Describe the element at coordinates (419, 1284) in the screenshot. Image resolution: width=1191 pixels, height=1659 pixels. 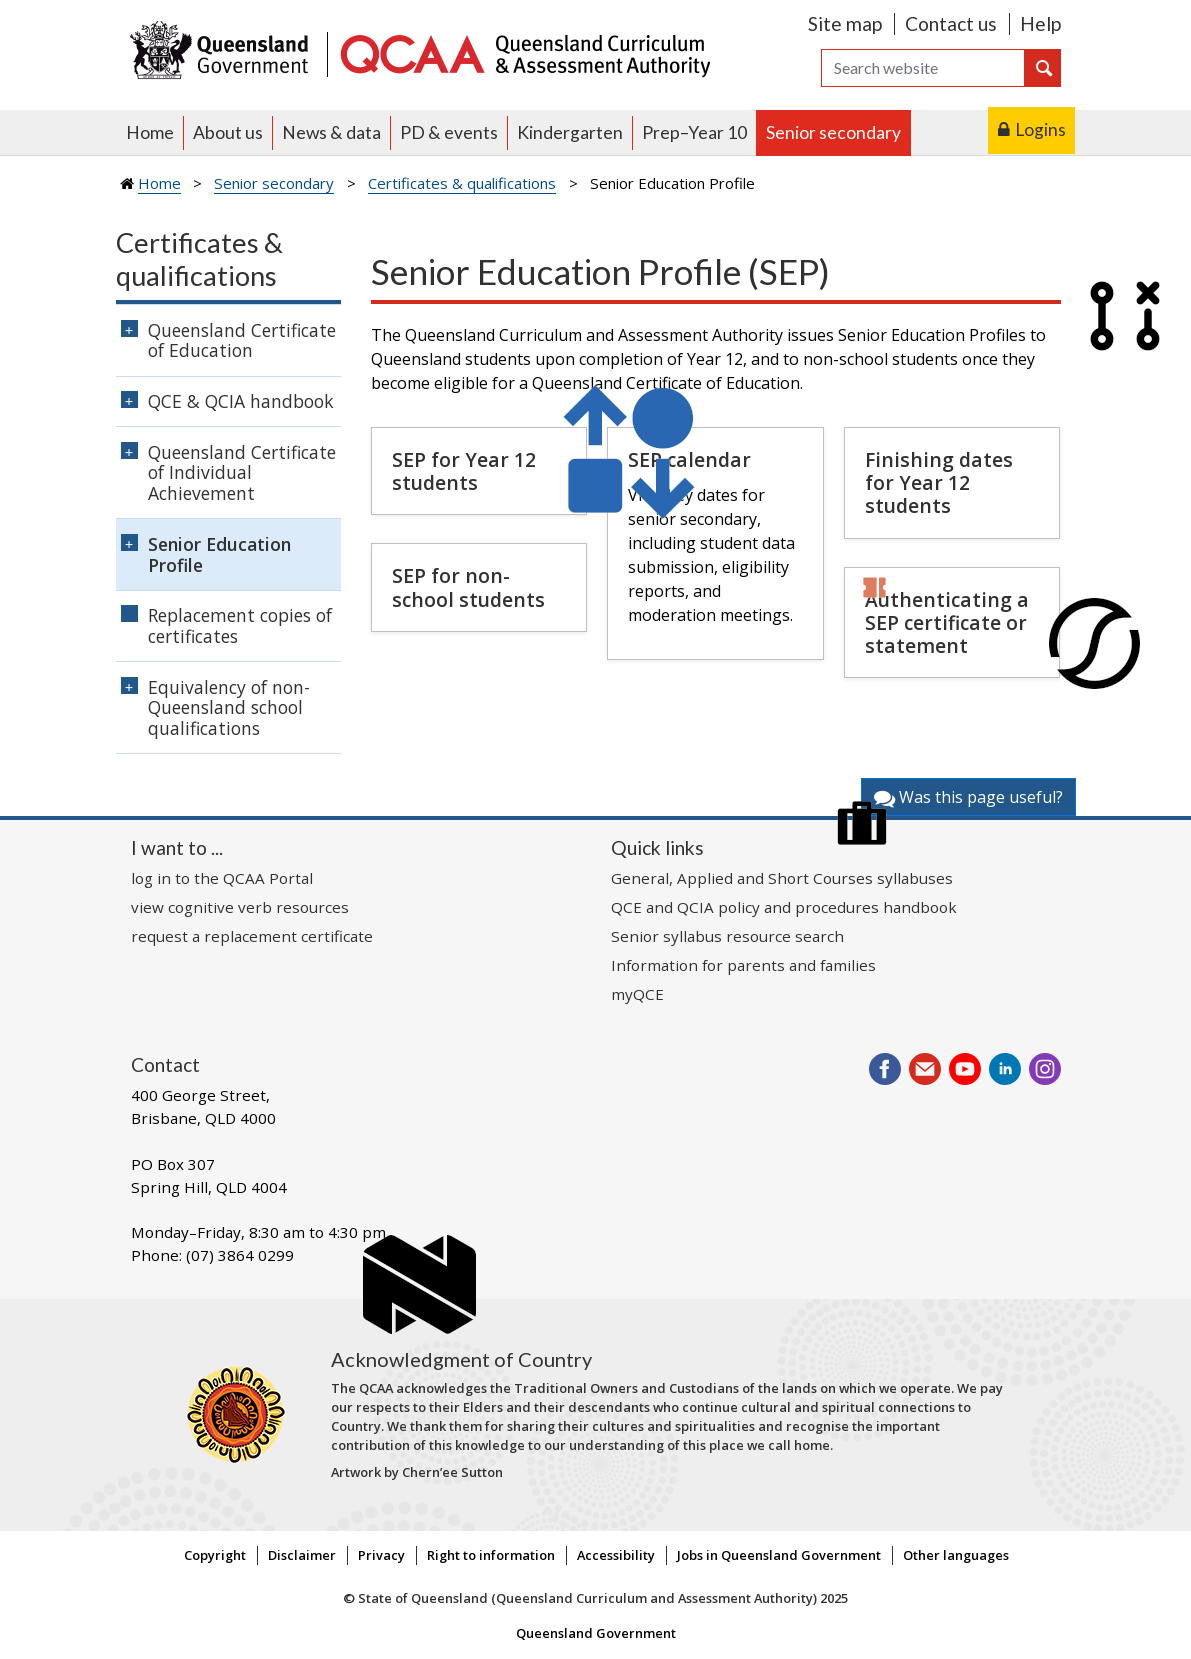
I see `nordic semiconductor company logo` at that location.